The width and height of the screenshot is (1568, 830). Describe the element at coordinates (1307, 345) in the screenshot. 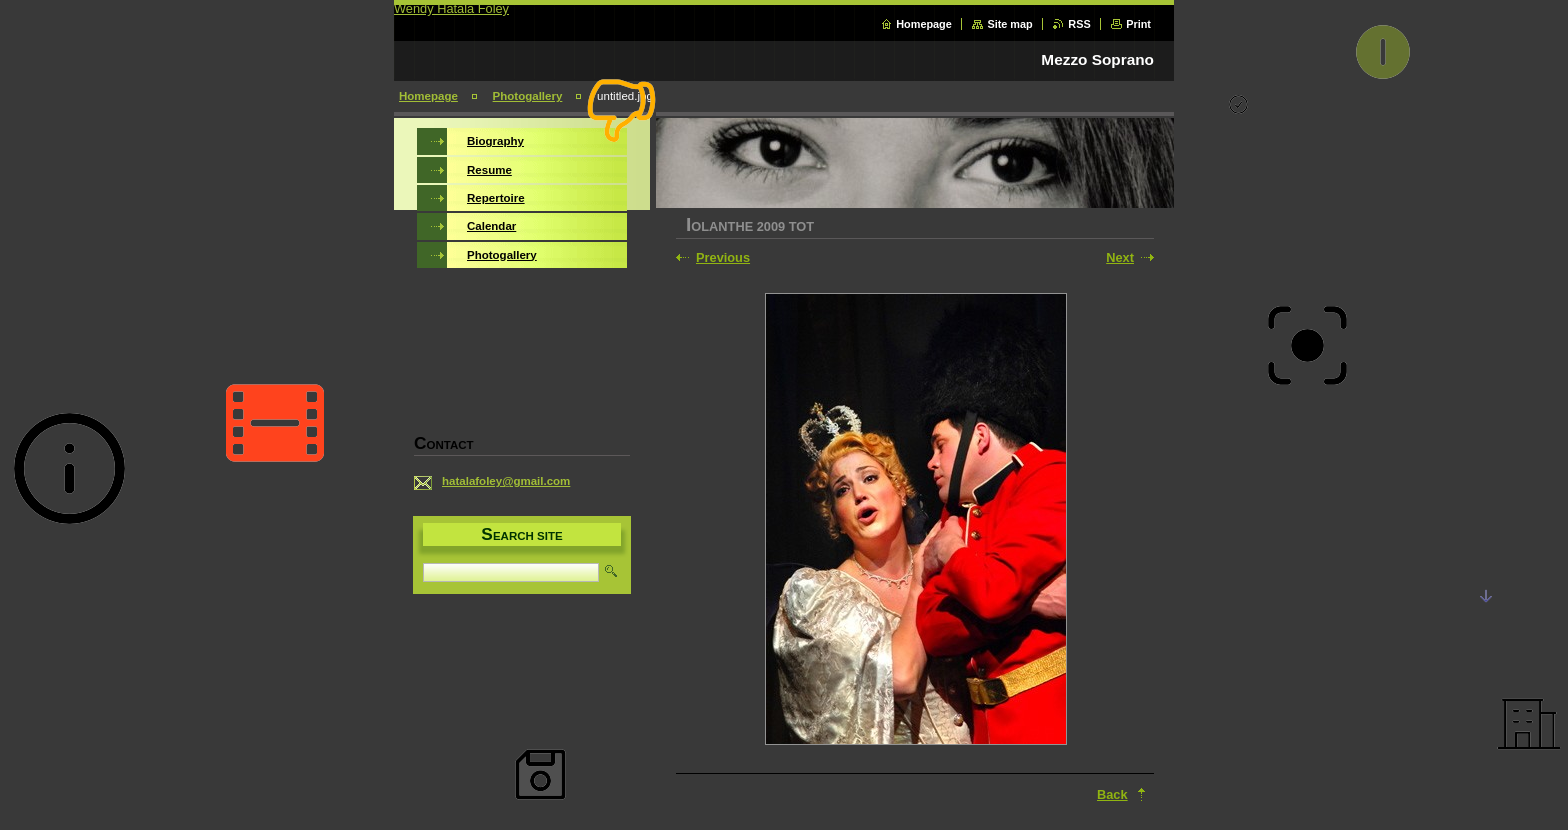

I see `activate camera focus or targeting mode` at that location.